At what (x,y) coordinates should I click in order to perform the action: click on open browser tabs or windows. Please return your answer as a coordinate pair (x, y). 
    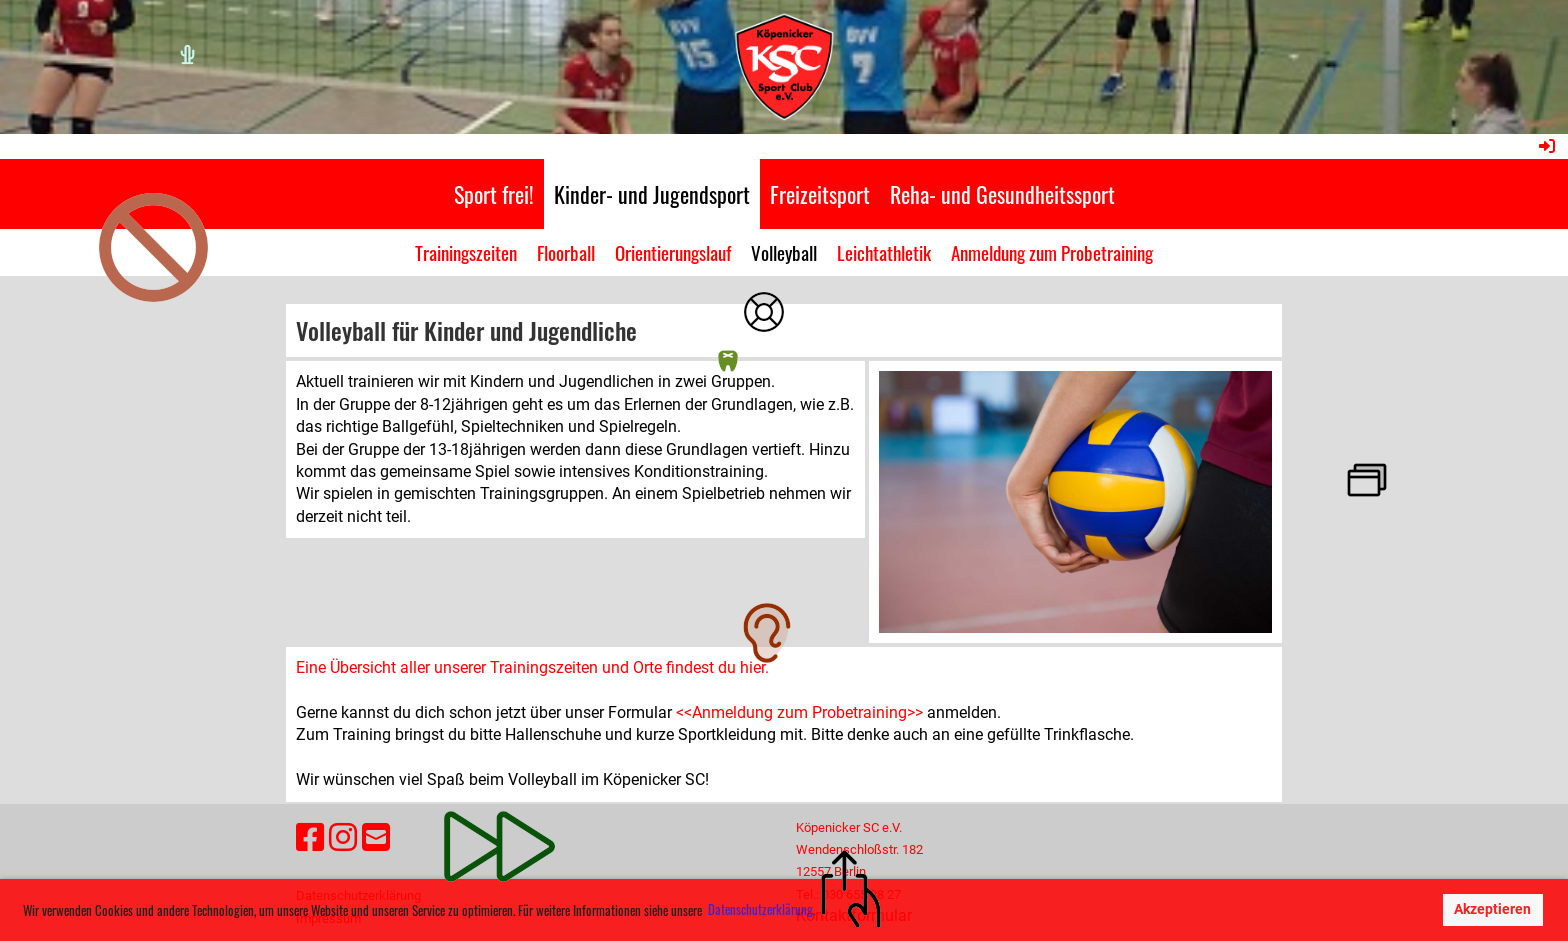
    Looking at the image, I should click on (1367, 480).